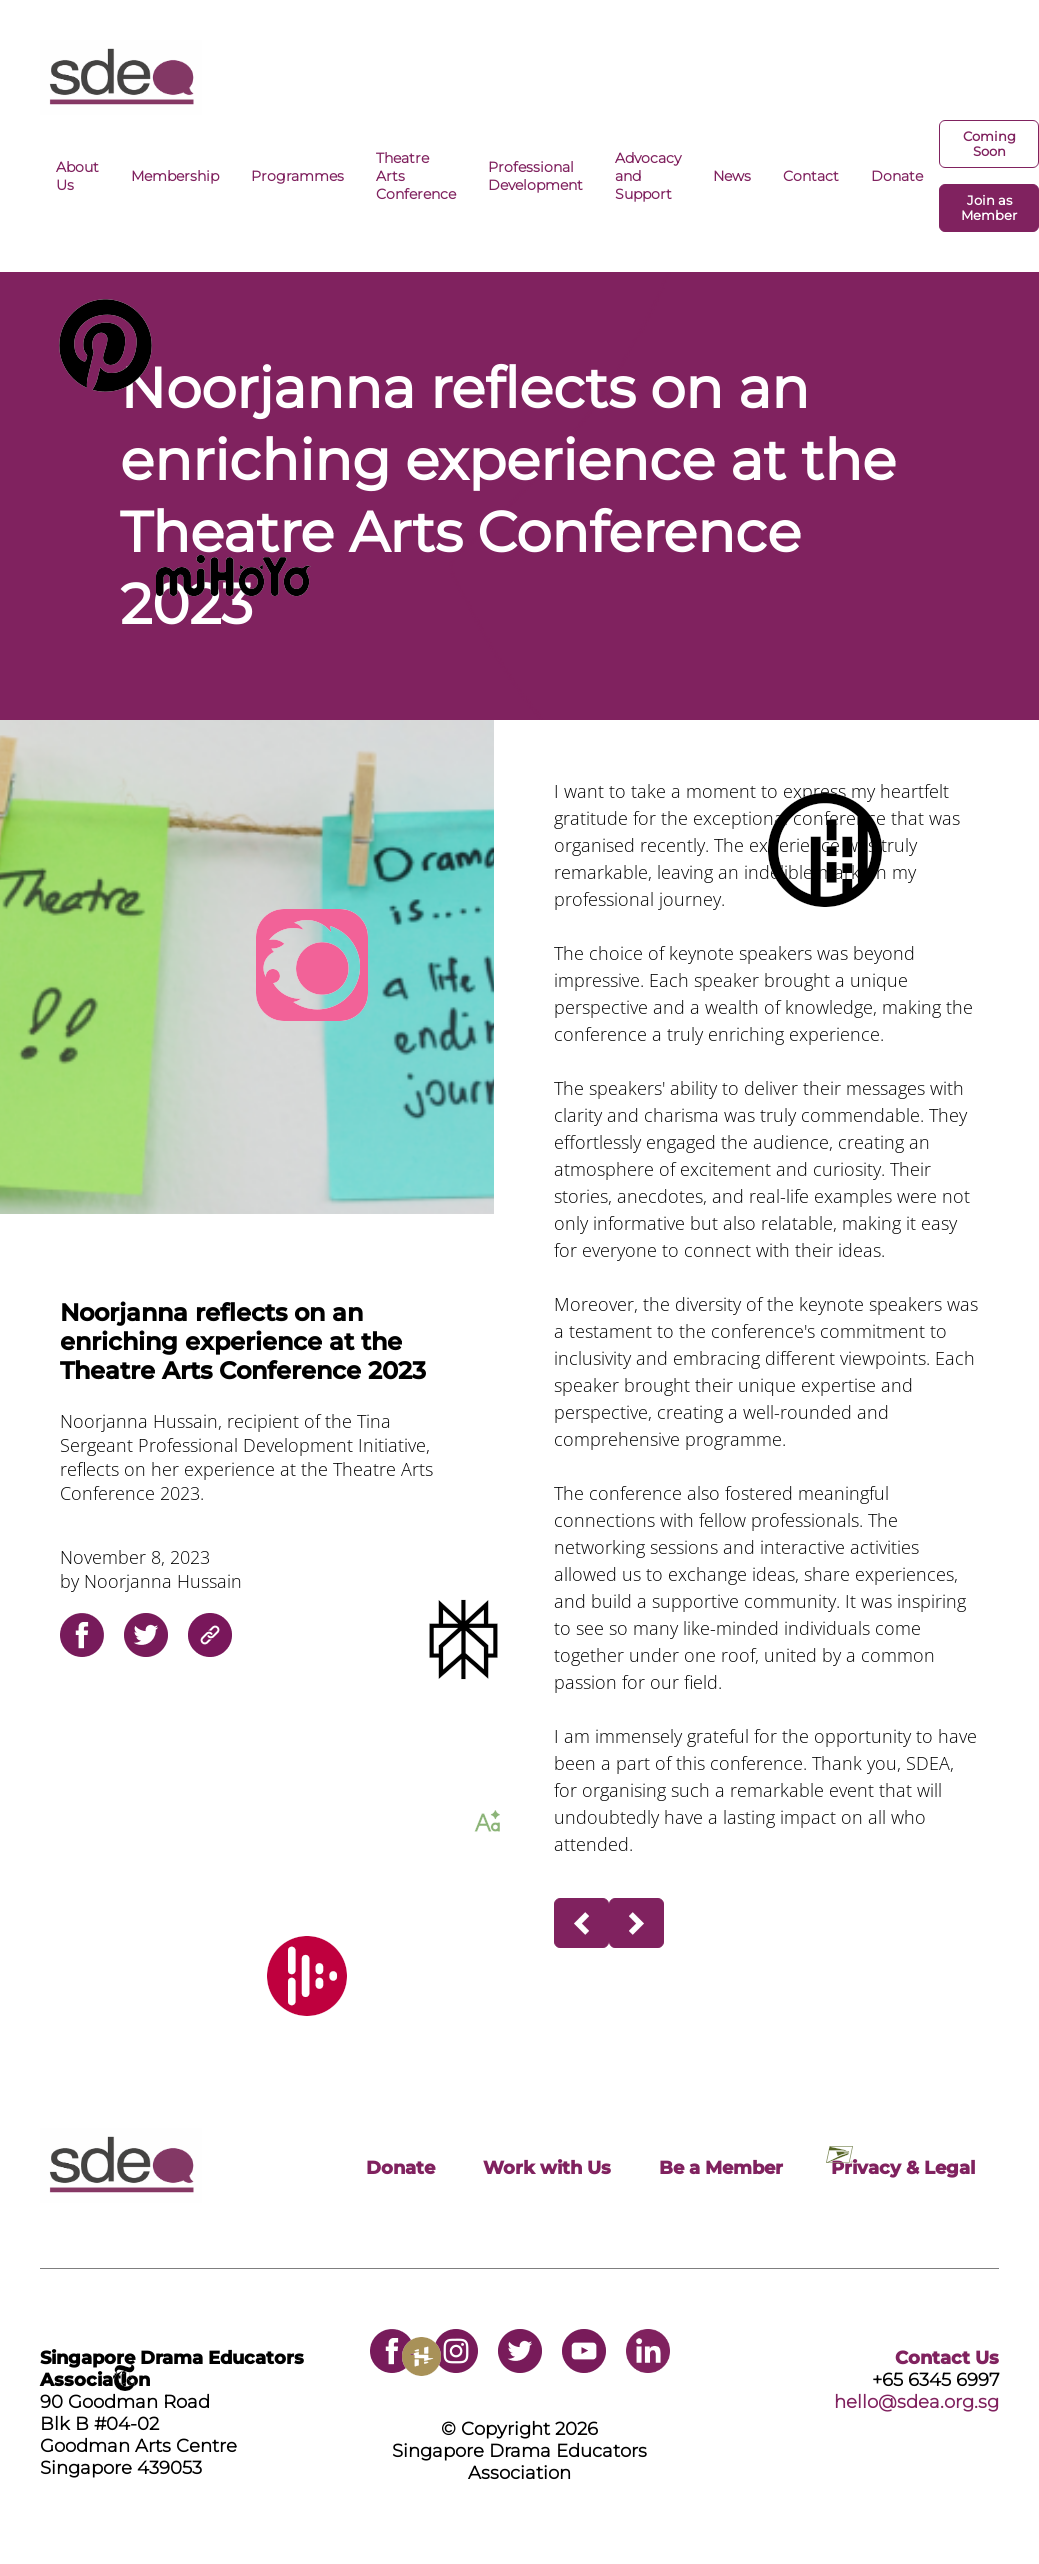 The width and height of the screenshot is (1039, 2564). What do you see at coordinates (124, 2377) in the screenshot?
I see `open the new york times app` at bounding box center [124, 2377].